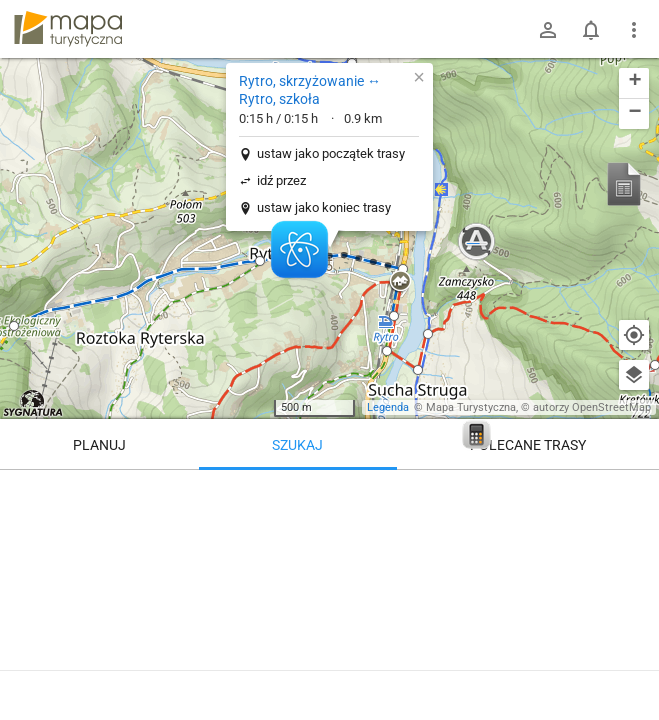 The height and width of the screenshot is (720, 659). Describe the element at coordinates (299, 249) in the screenshot. I see `open atom text editor` at that location.